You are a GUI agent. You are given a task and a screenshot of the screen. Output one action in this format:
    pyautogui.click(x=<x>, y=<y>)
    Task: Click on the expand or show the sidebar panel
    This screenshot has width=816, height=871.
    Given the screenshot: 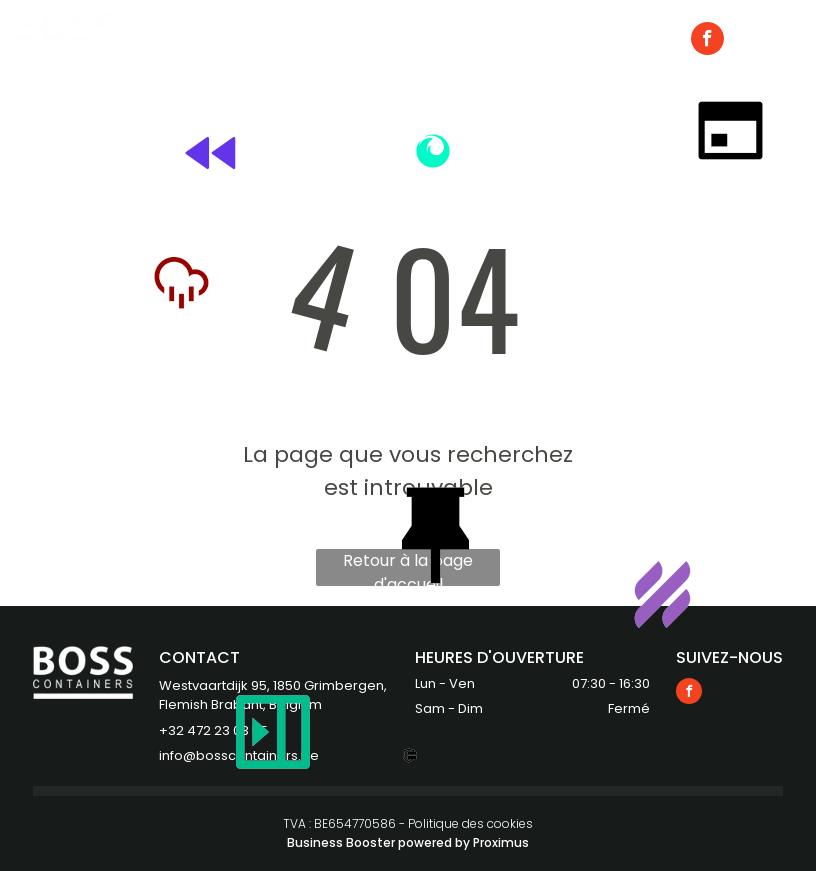 What is the action you would take?
    pyautogui.click(x=273, y=732)
    